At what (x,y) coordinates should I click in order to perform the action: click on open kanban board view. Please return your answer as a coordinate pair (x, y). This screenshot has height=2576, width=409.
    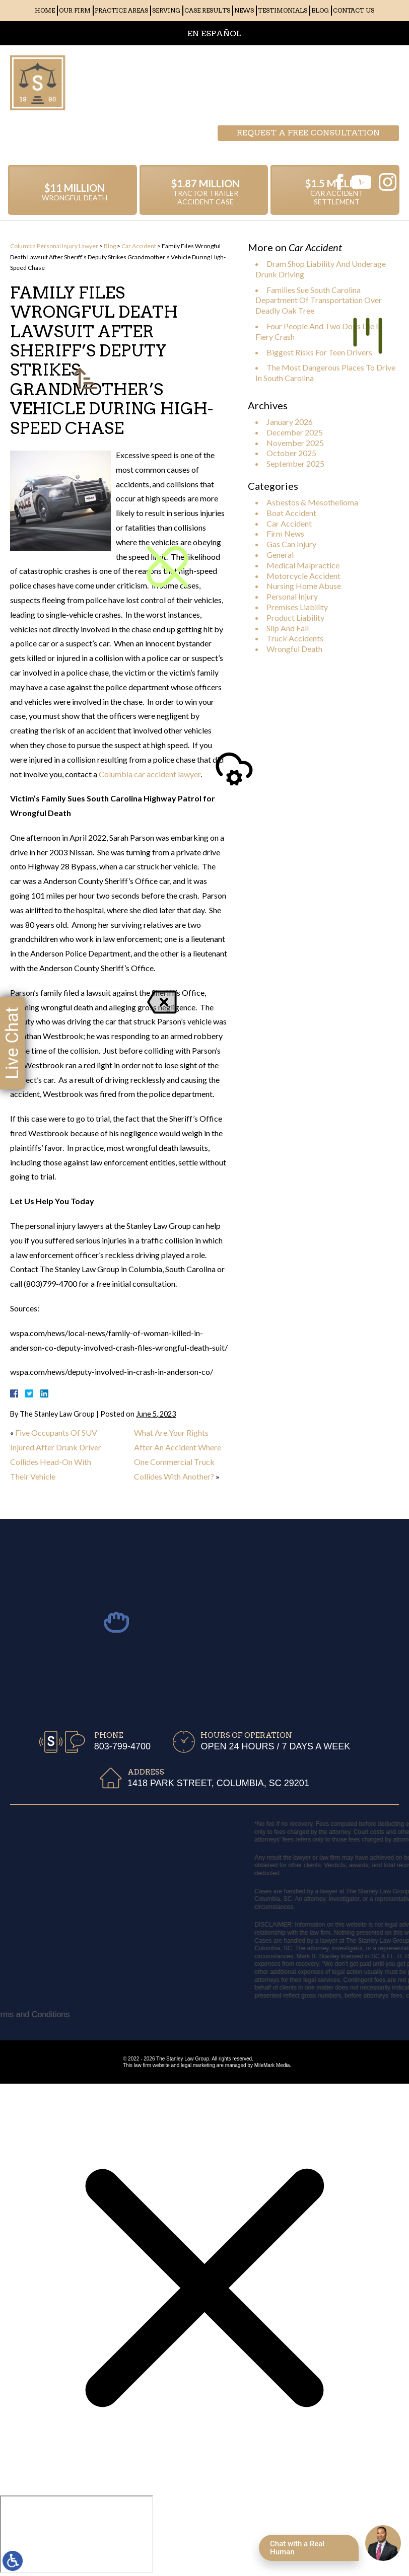
    Looking at the image, I should click on (368, 336).